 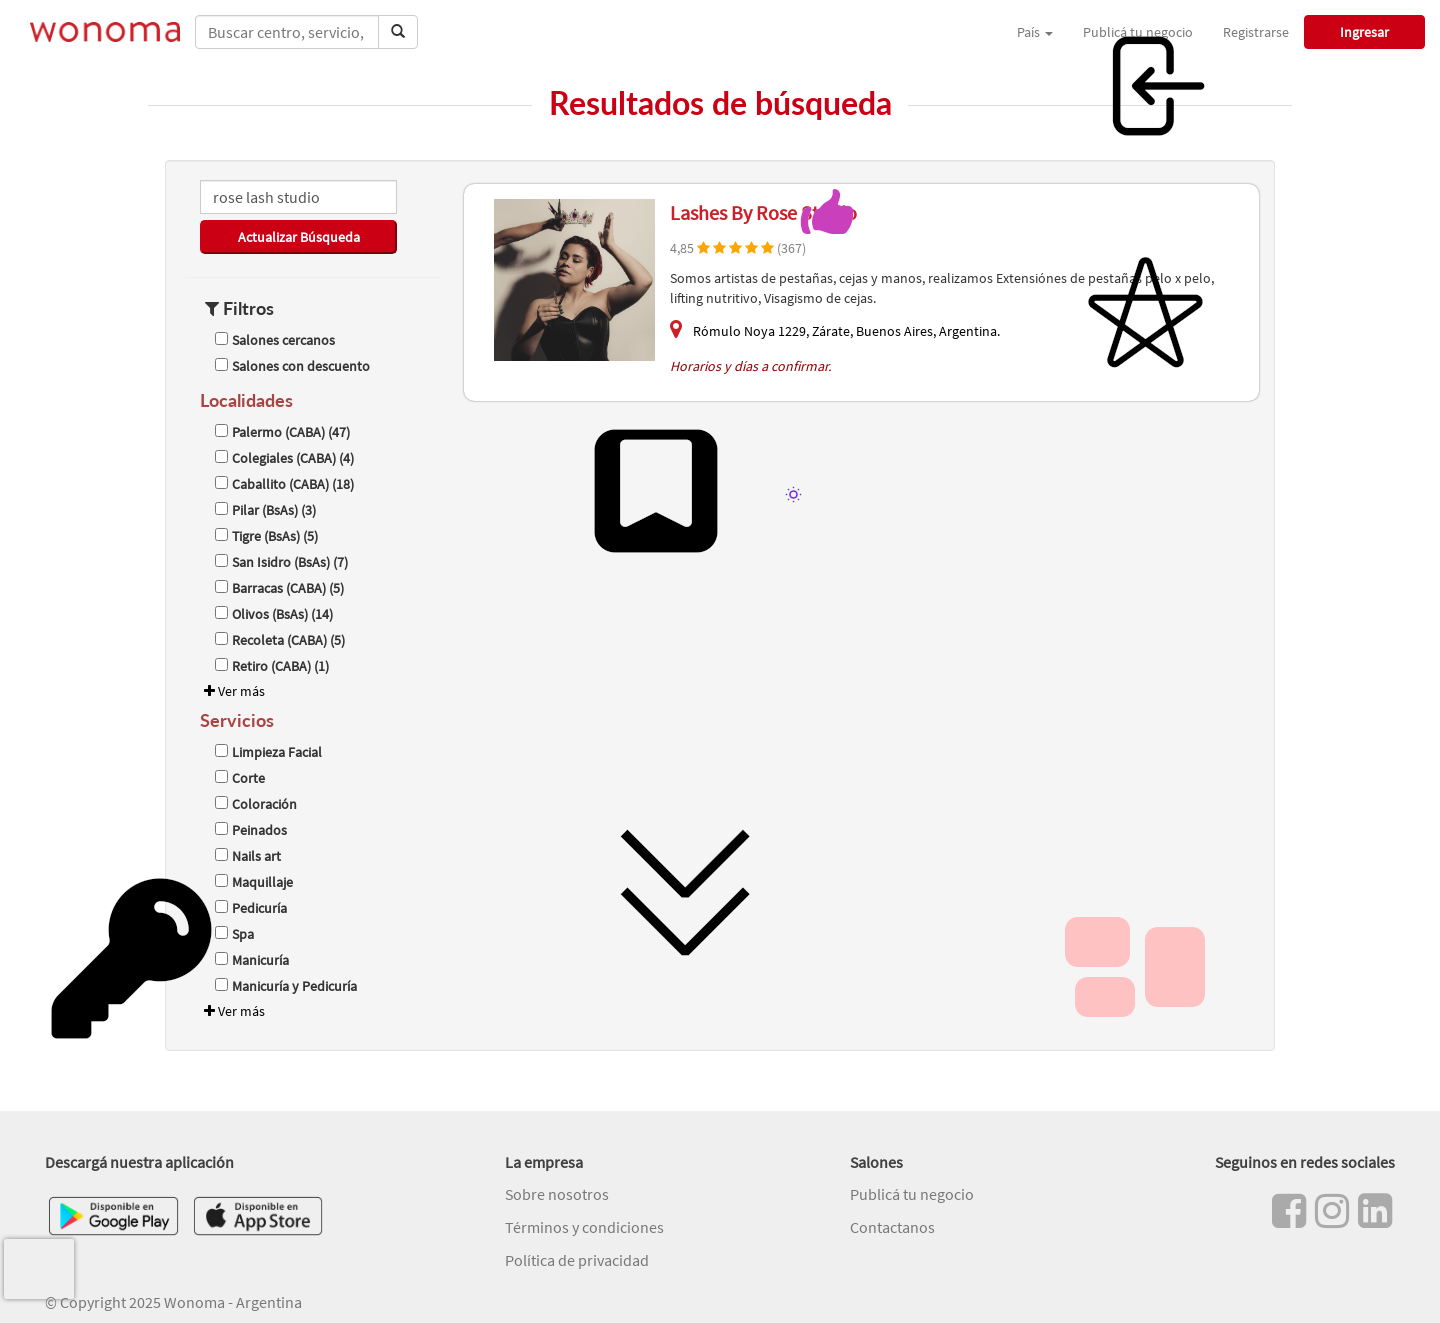 I want to click on like or upvote content, so click(x=827, y=214).